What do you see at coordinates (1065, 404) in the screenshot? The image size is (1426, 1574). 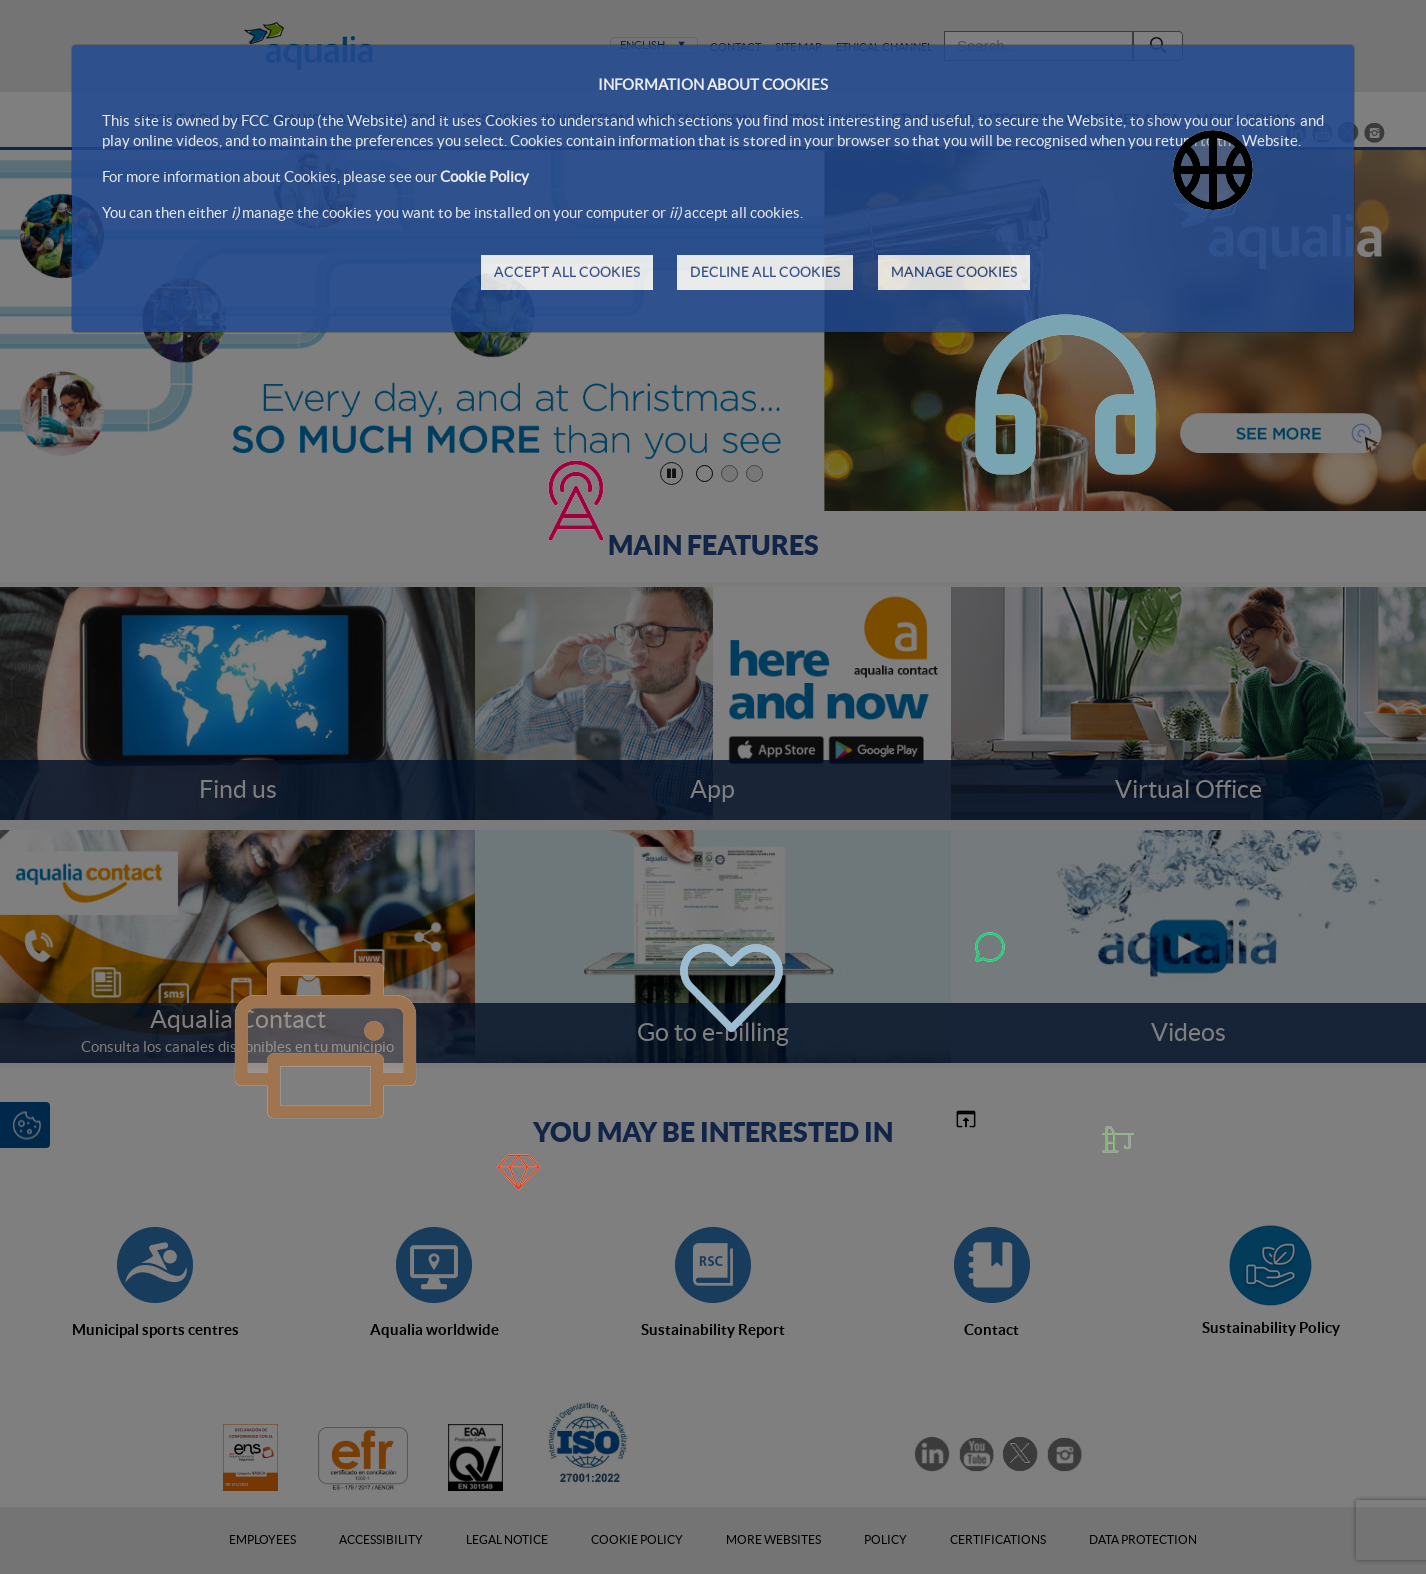 I see `listen to audio or music` at bounding box center [1065, 404].